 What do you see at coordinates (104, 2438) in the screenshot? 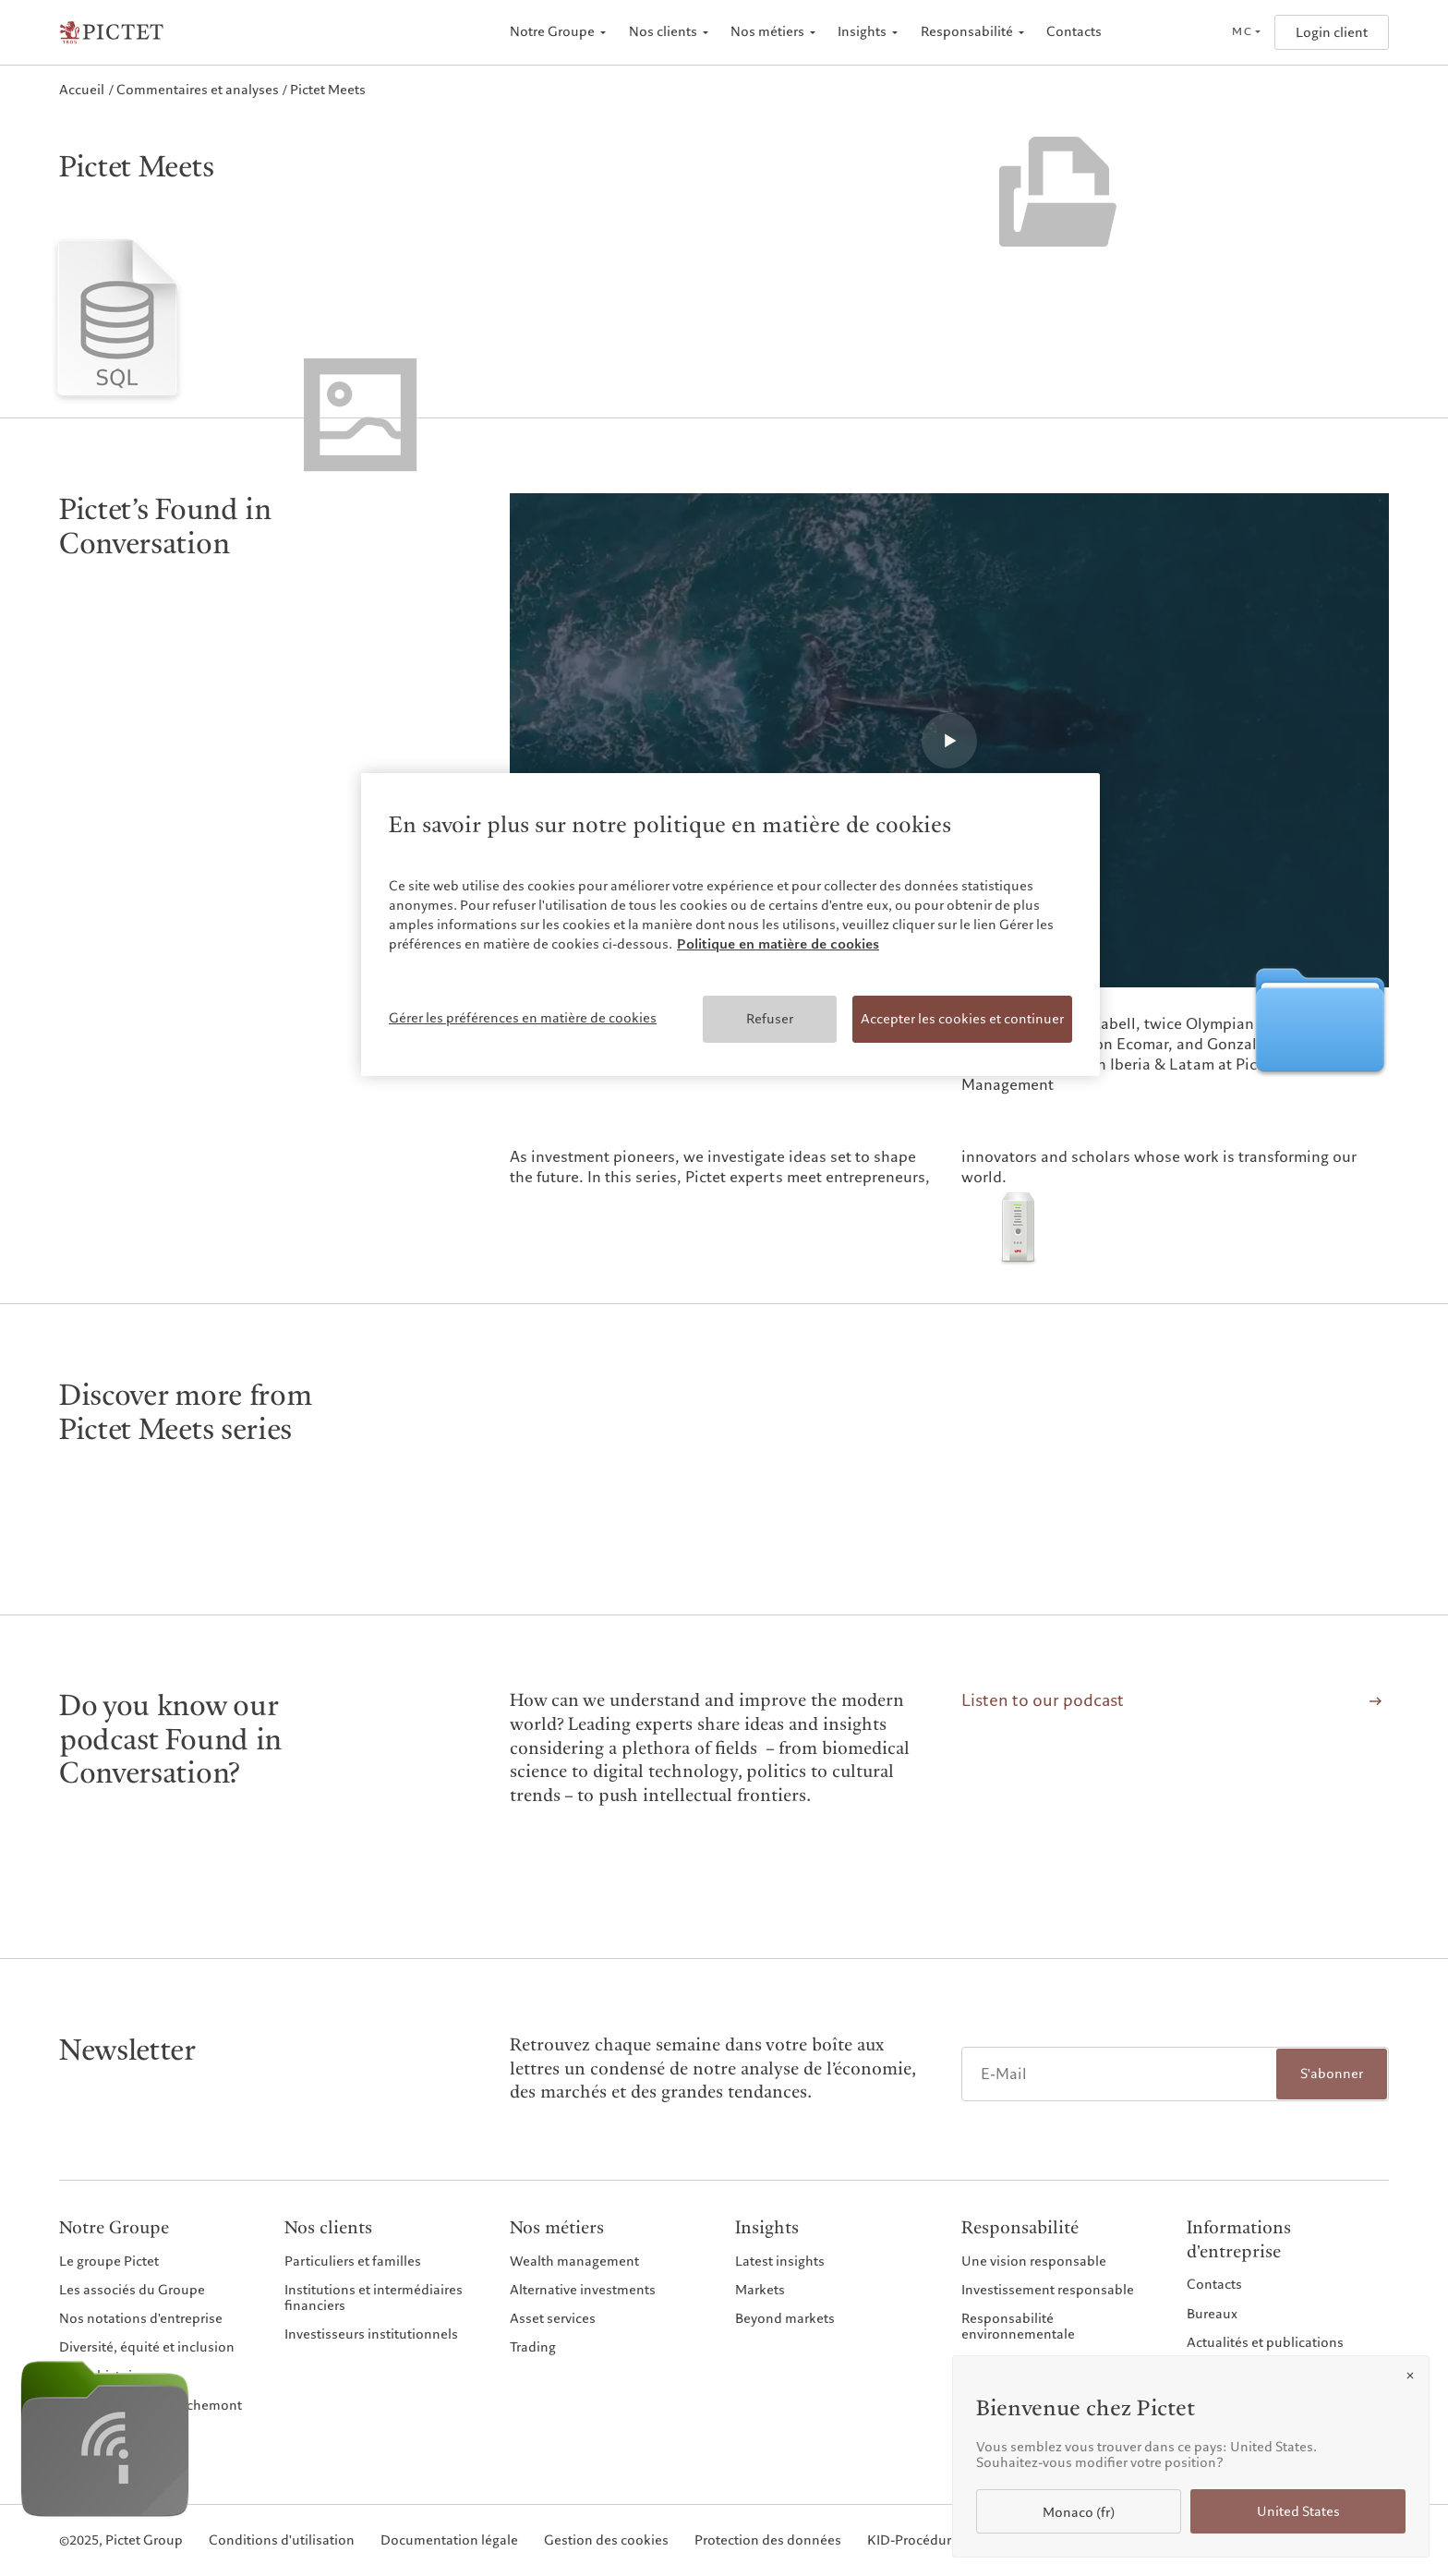
I see `open insync cloud sync folder` at bounding box center [104, 2438].